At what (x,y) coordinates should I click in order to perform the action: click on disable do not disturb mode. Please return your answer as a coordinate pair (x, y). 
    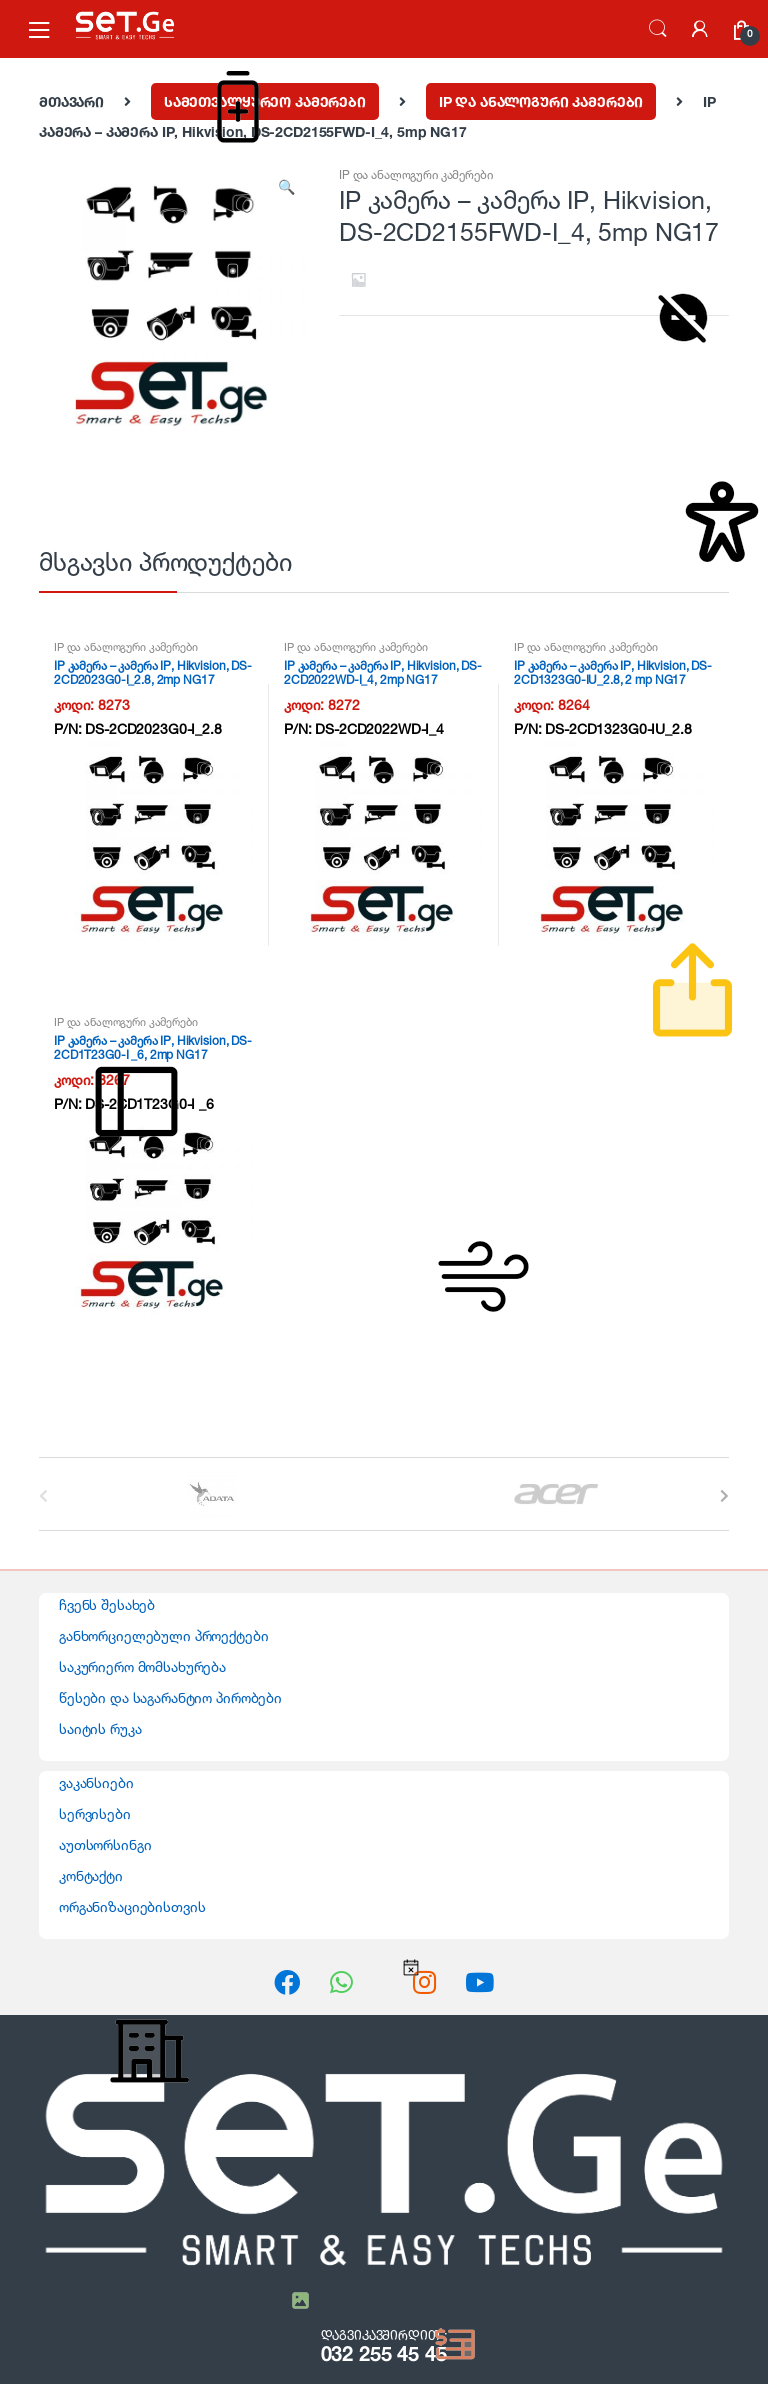
    Looking at the image, I should click on (683, 317).